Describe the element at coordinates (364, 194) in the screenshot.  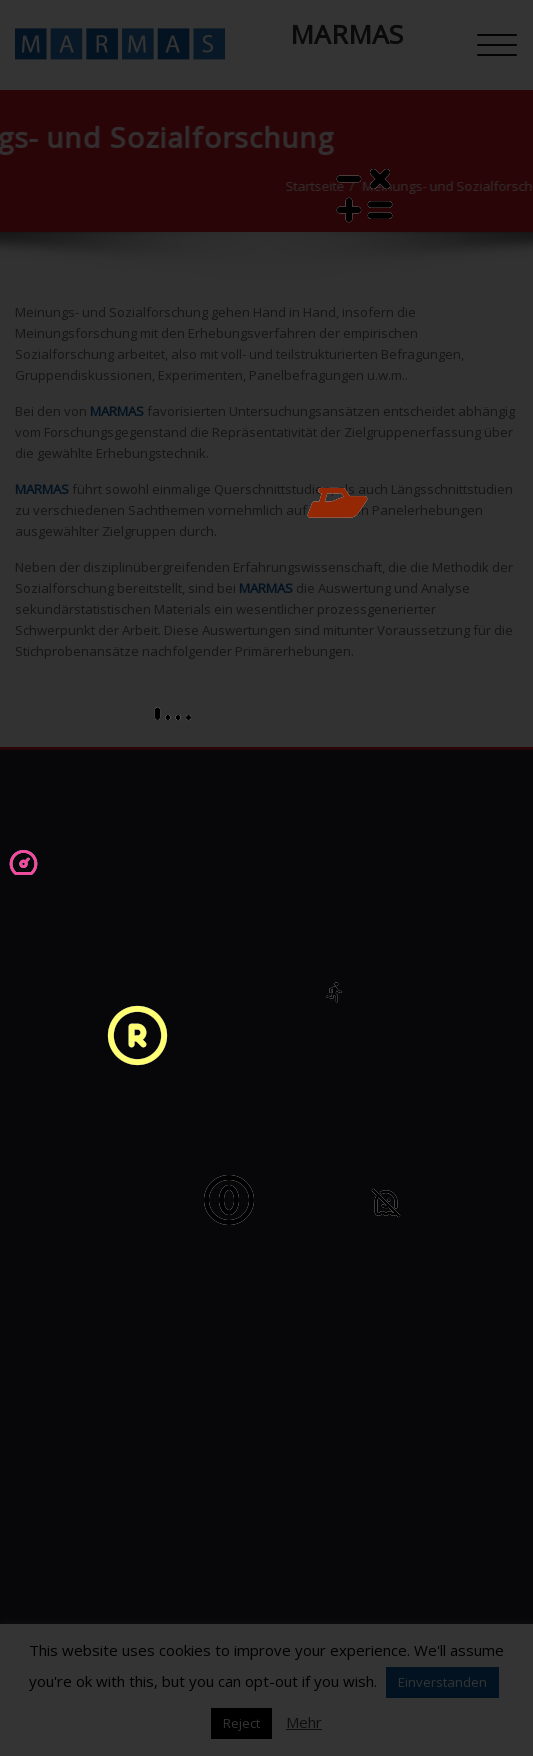
I see `open calculator` at that location.